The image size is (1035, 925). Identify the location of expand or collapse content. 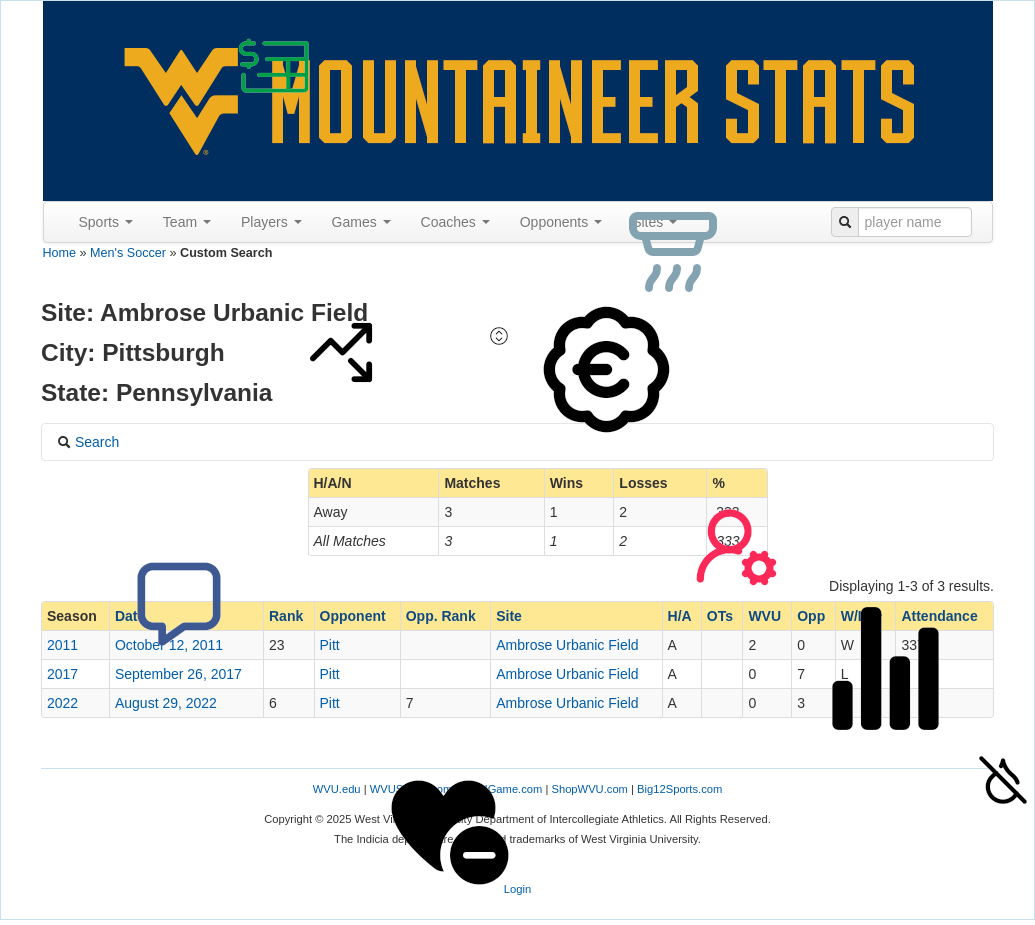
(499, 336).